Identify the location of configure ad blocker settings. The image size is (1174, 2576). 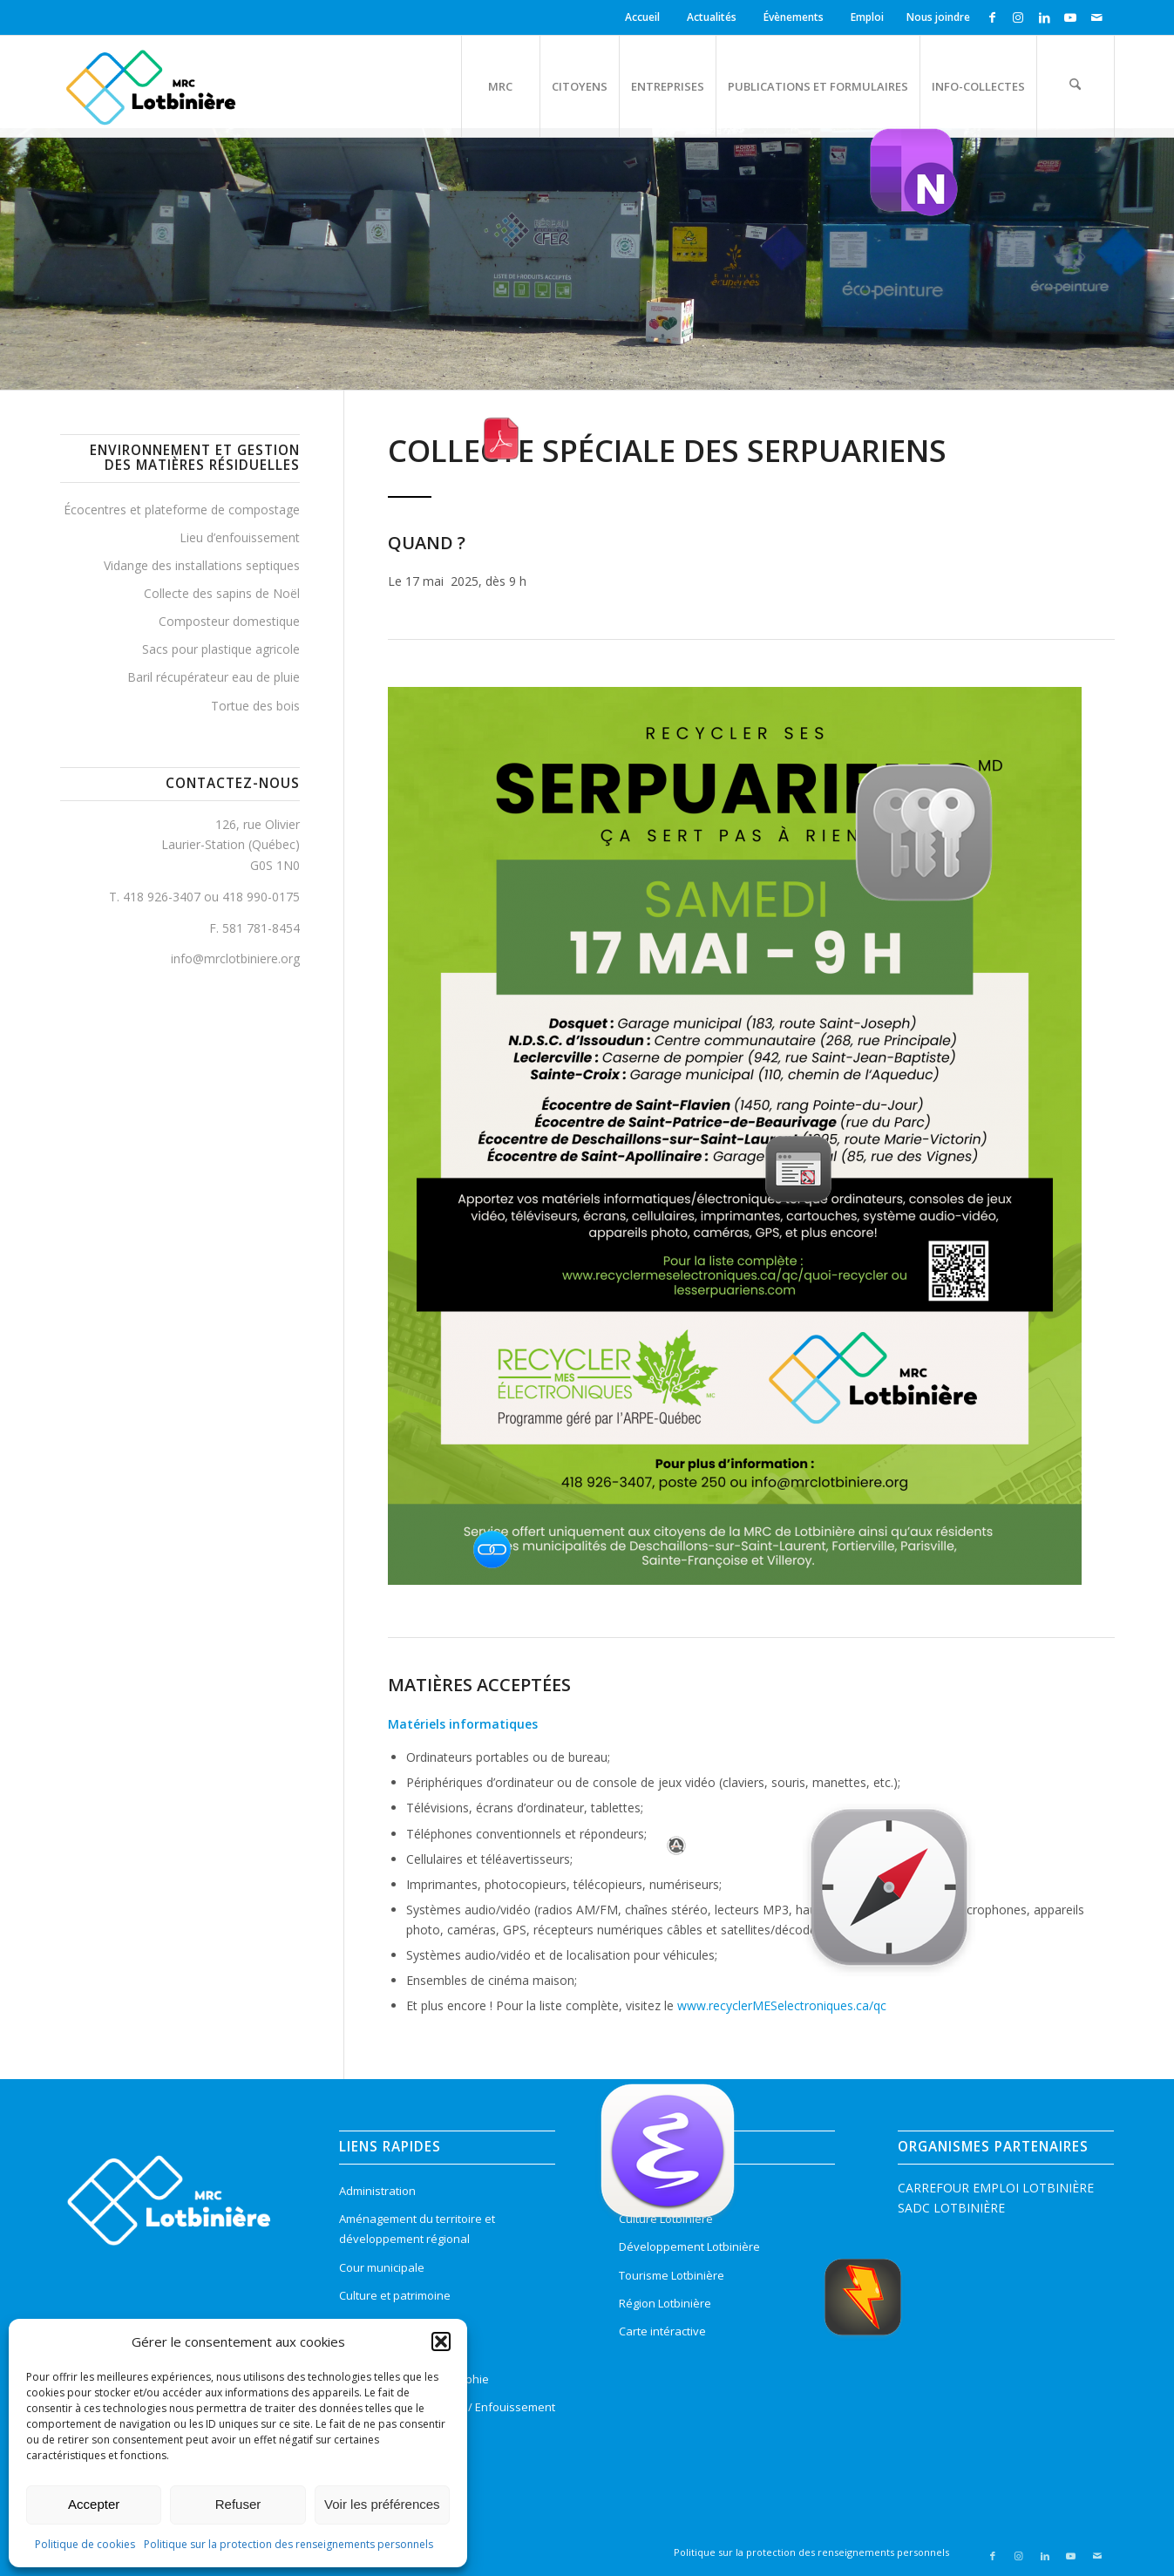
(798, 1169).